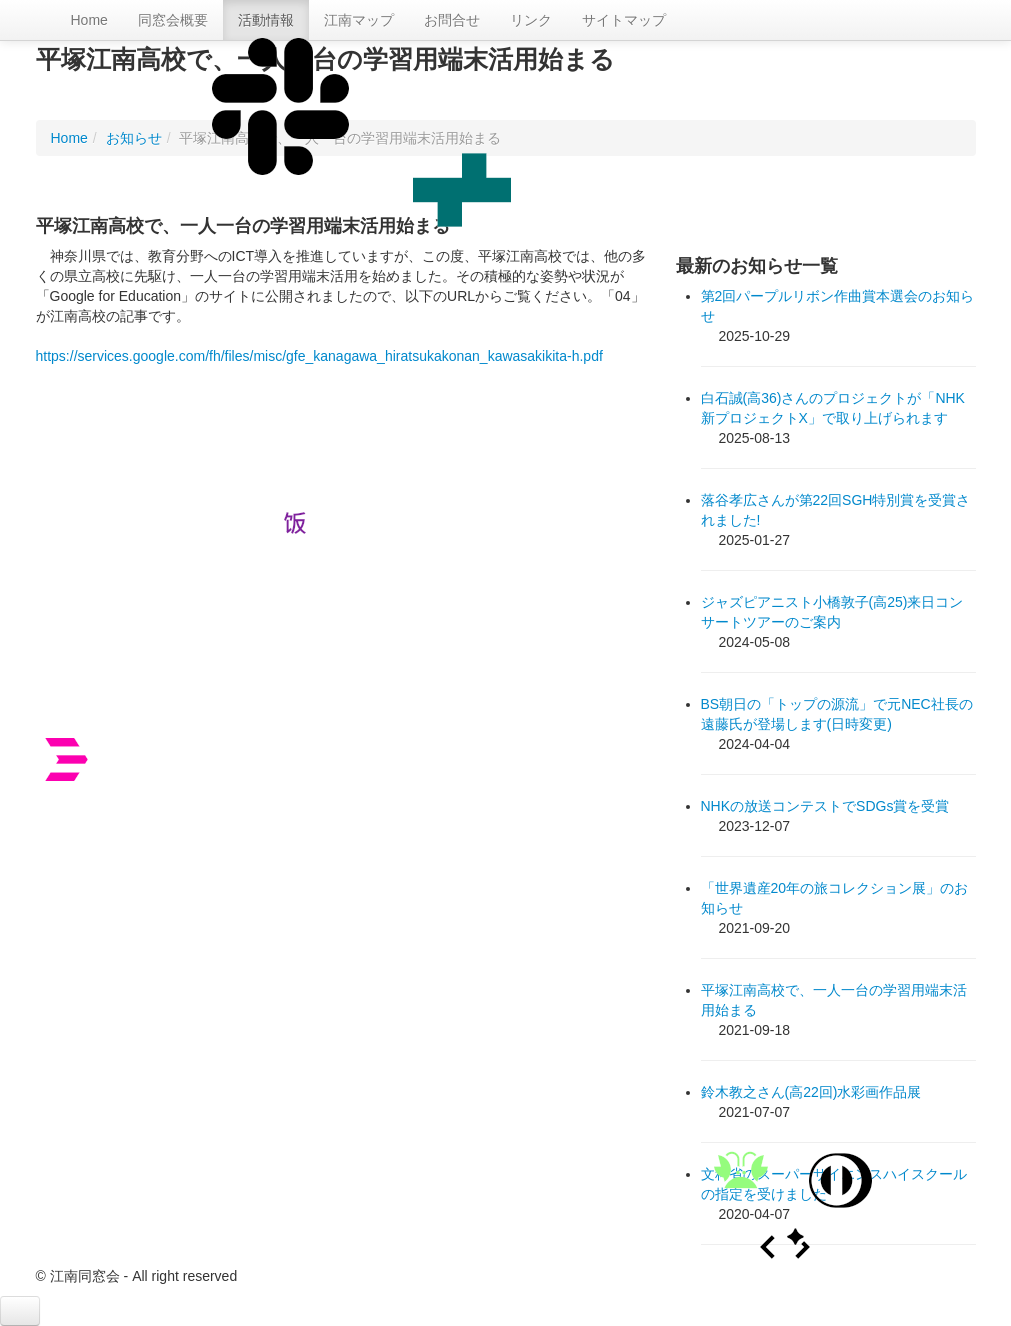  What do you see at coordinates (741, 1170) in the screenshot?
I see `open homarr dashboard` at bounding box center [741, 1170].